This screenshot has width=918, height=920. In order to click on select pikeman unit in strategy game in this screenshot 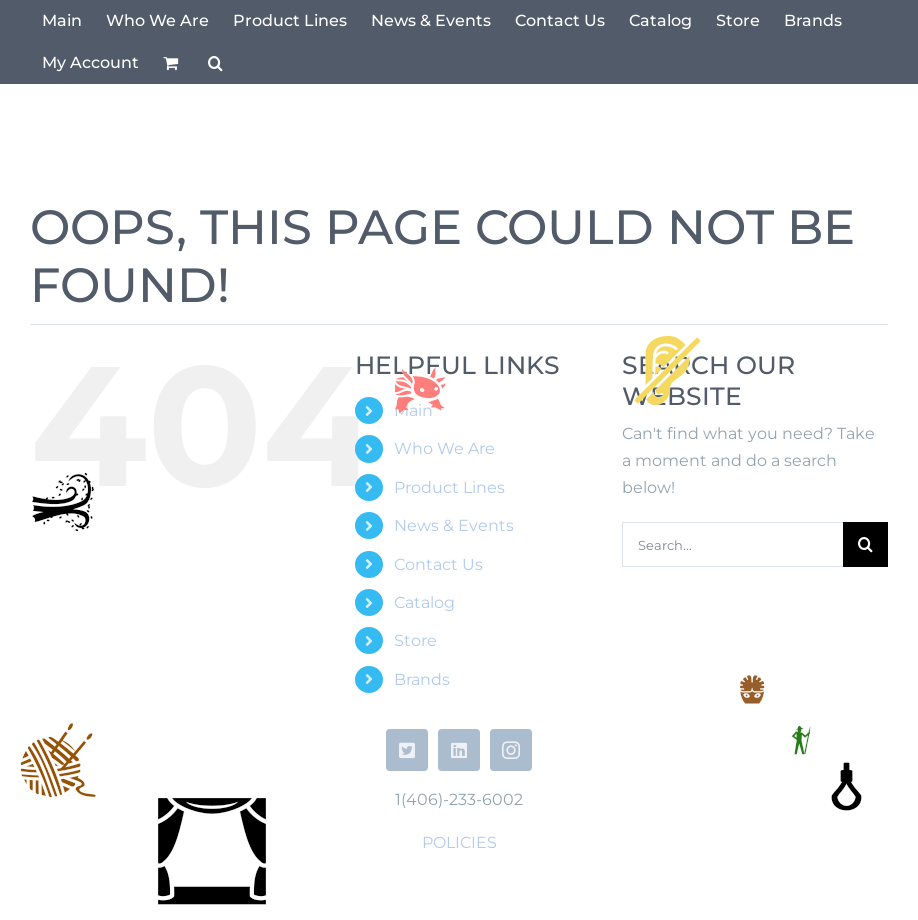, I will do `click(801, 740)`.